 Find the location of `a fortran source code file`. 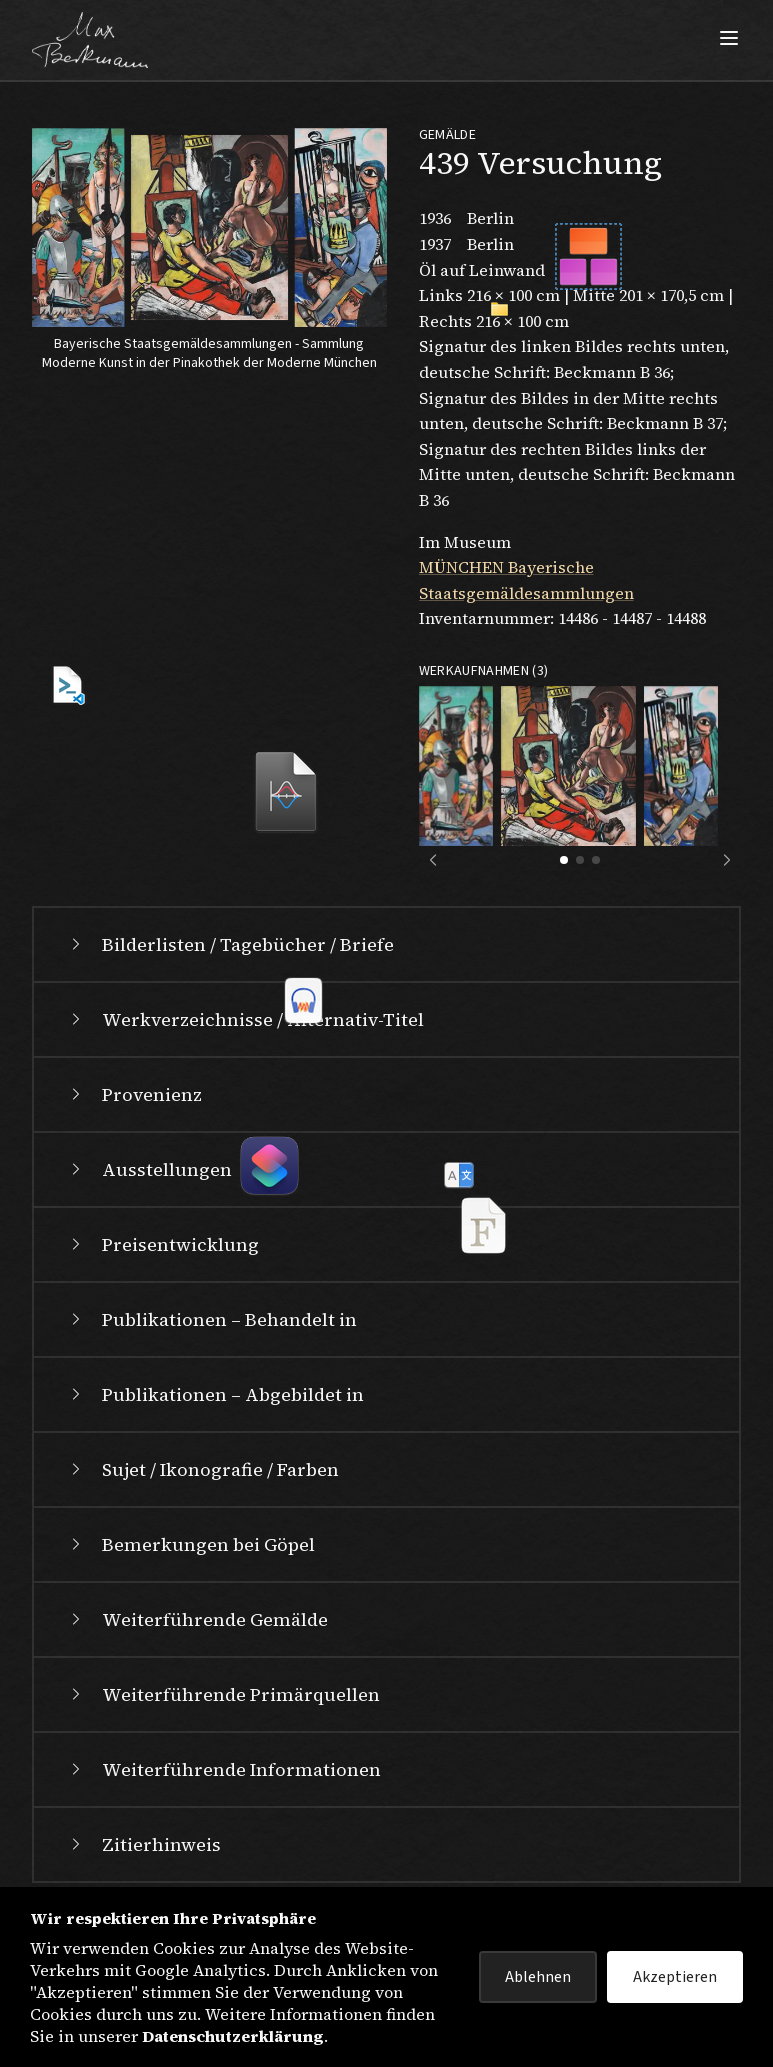

a fortran source code file is located at coordinates (483, 1225).